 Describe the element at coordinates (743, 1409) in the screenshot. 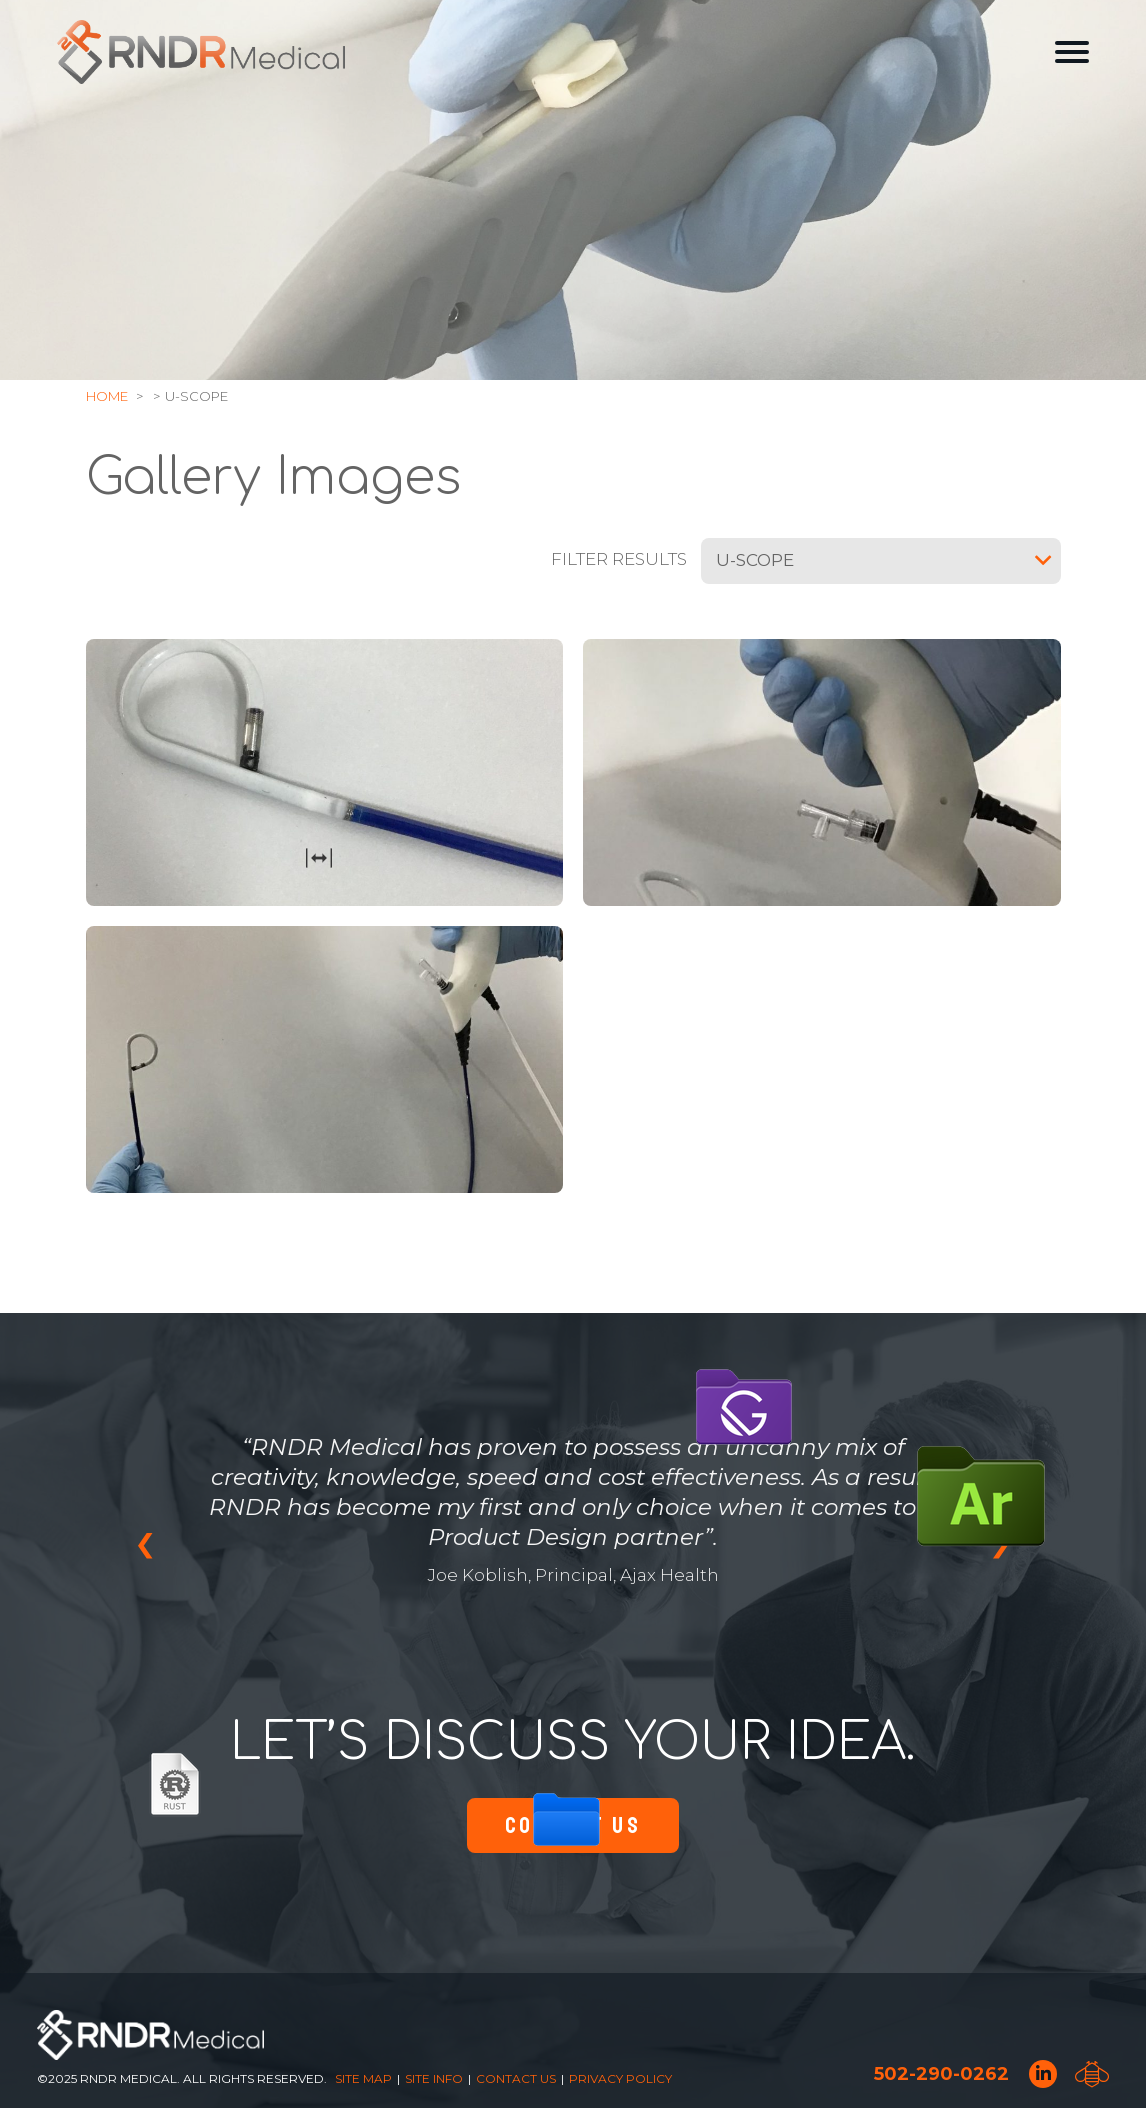

I see `folder containing Gatsby project files` at that location.